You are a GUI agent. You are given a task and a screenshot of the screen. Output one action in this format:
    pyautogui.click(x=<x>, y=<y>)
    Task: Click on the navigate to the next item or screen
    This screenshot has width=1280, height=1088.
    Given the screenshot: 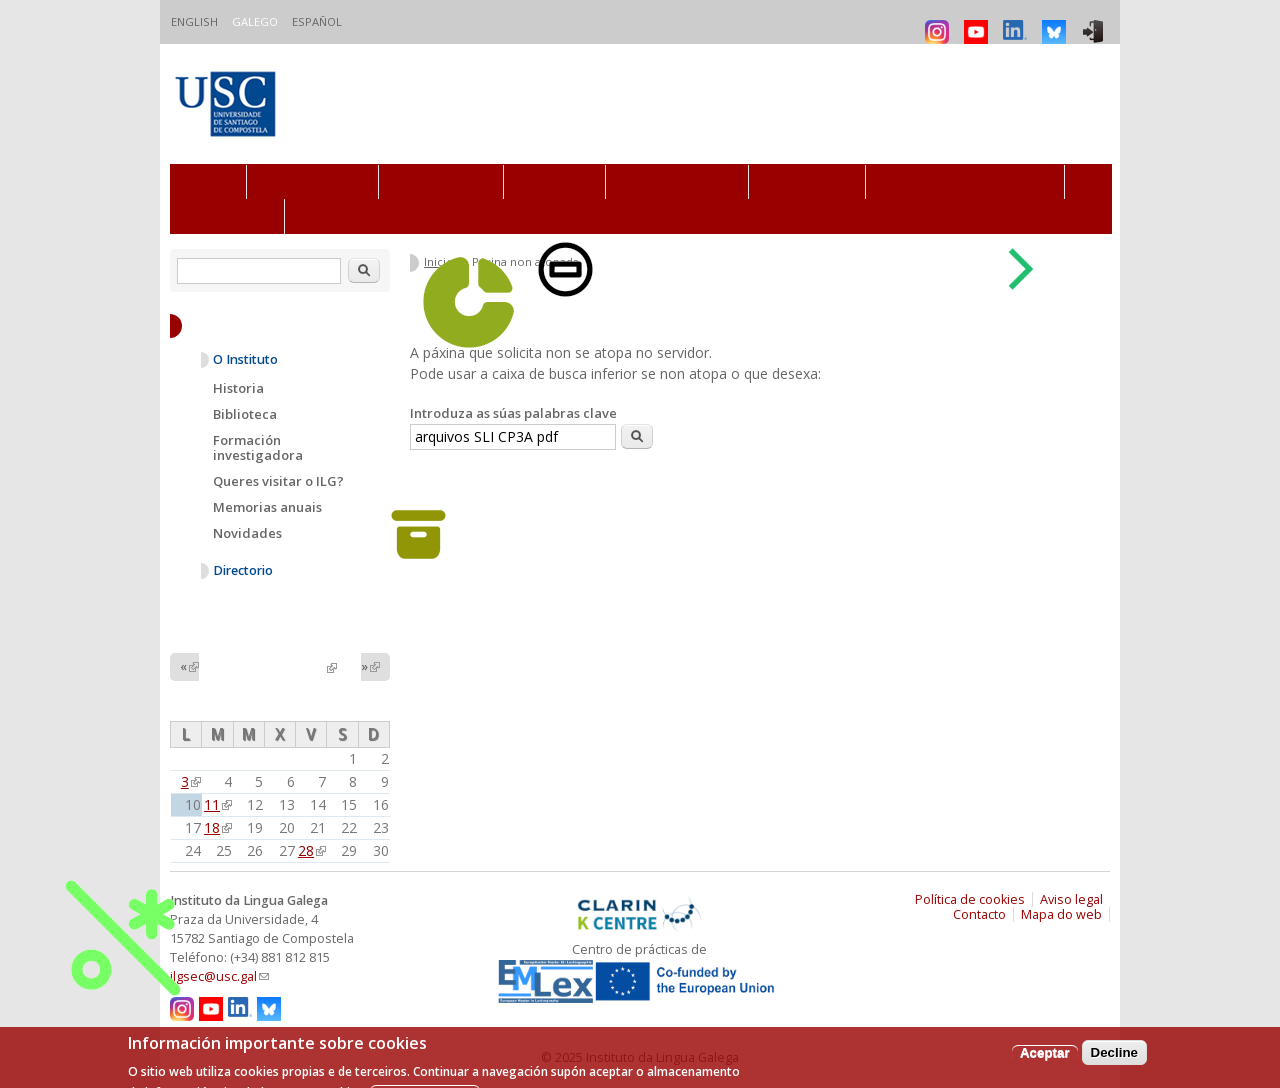 What is the action you would take?
    pyautogui.click(x=1021, y=269)
    